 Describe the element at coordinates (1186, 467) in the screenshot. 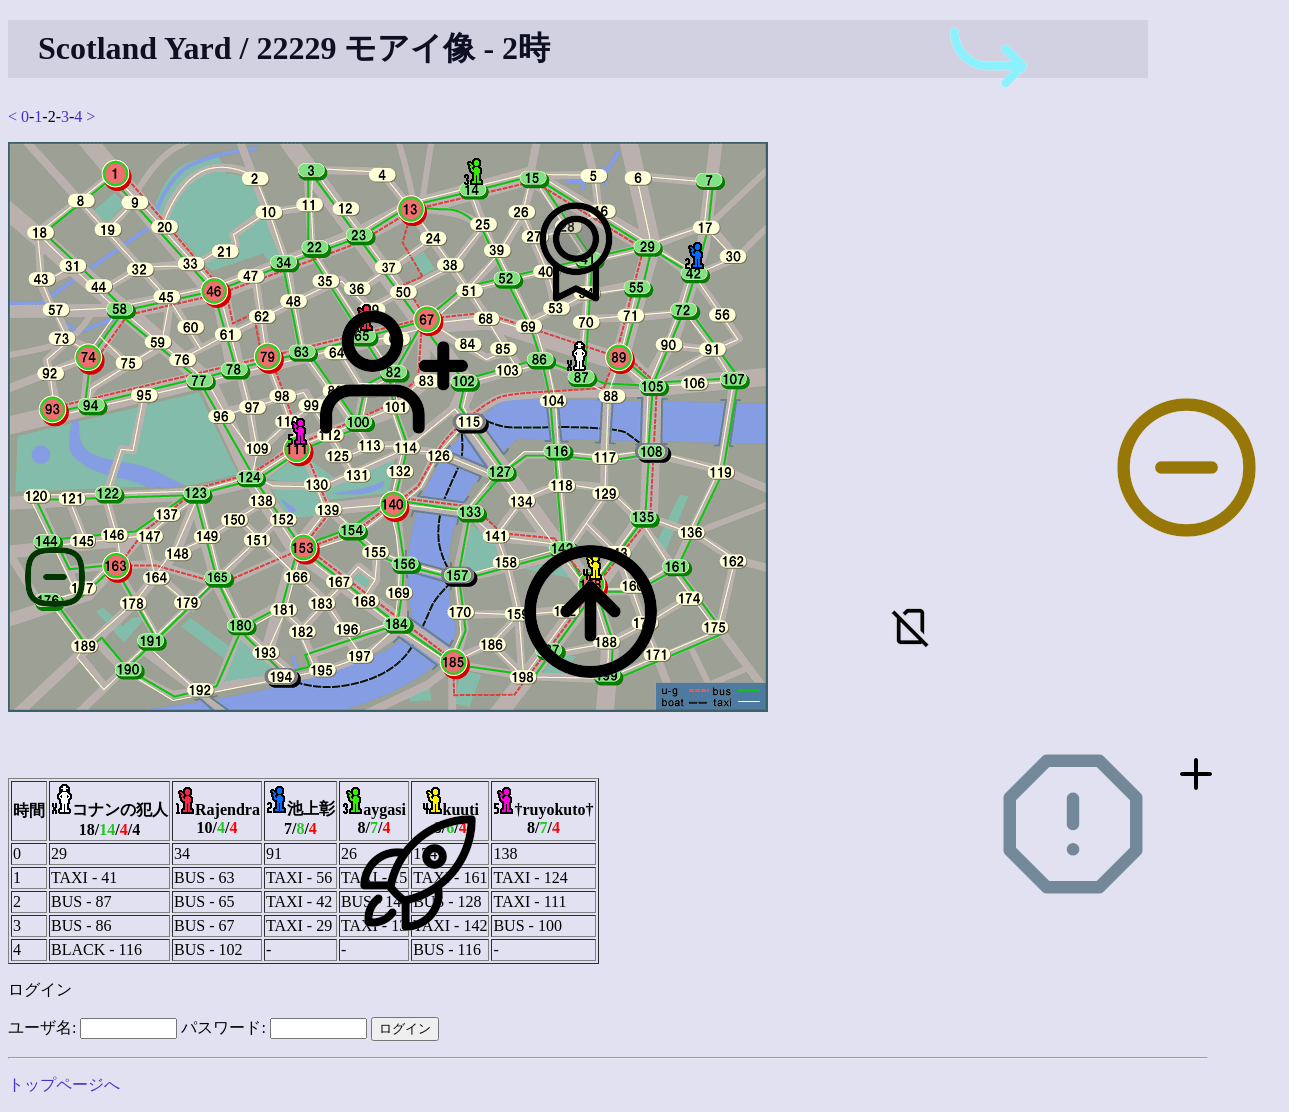

I see `remove an item from a list or collection` at that location.